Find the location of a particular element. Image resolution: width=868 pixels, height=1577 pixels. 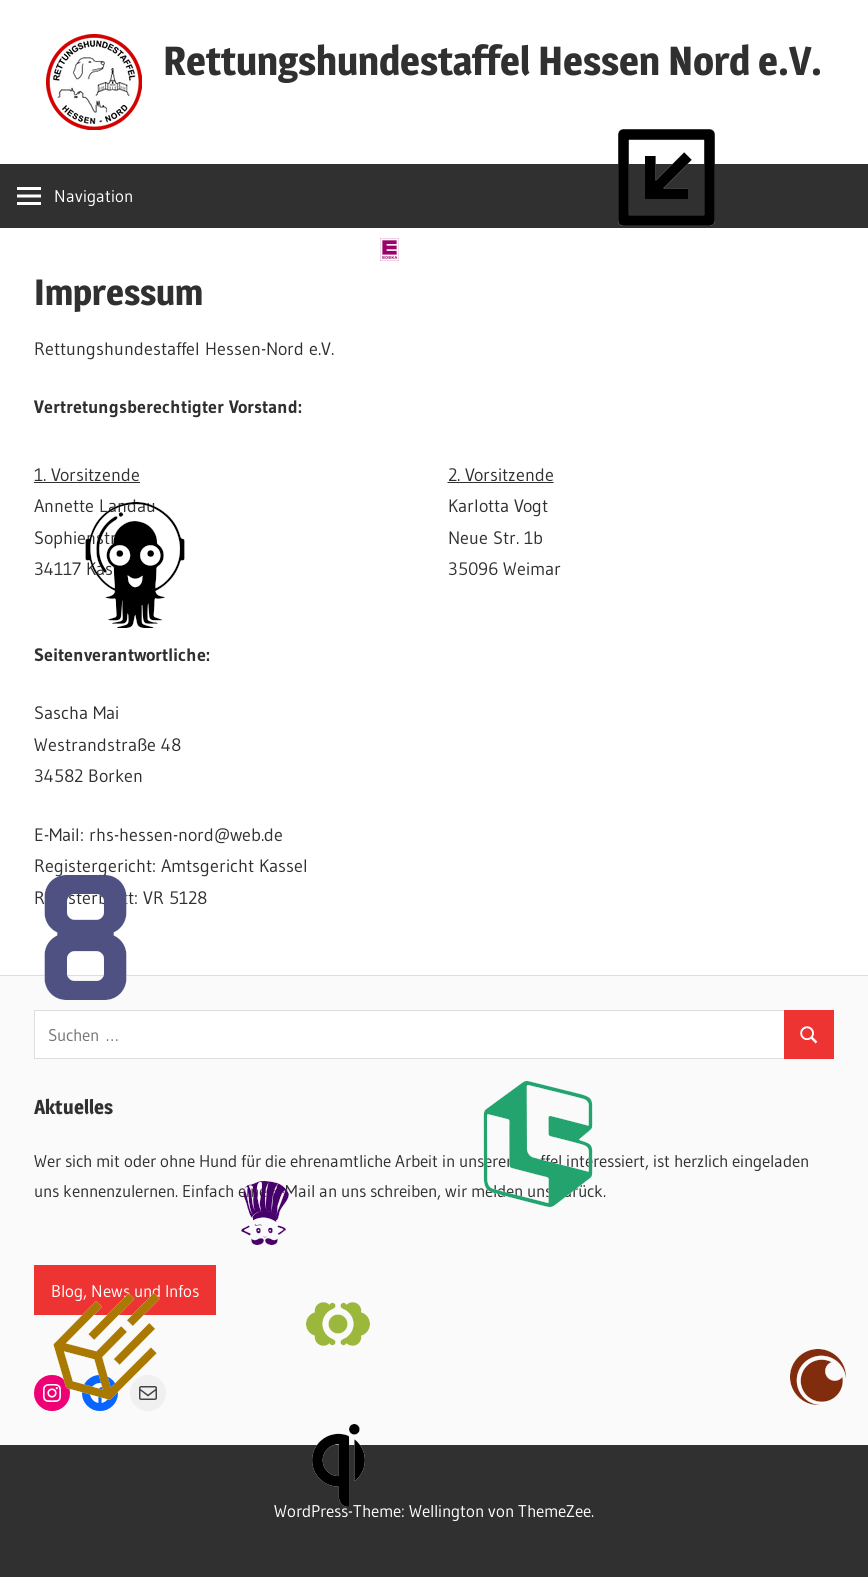

iced framework logo is located at coordinates (106, 1346).